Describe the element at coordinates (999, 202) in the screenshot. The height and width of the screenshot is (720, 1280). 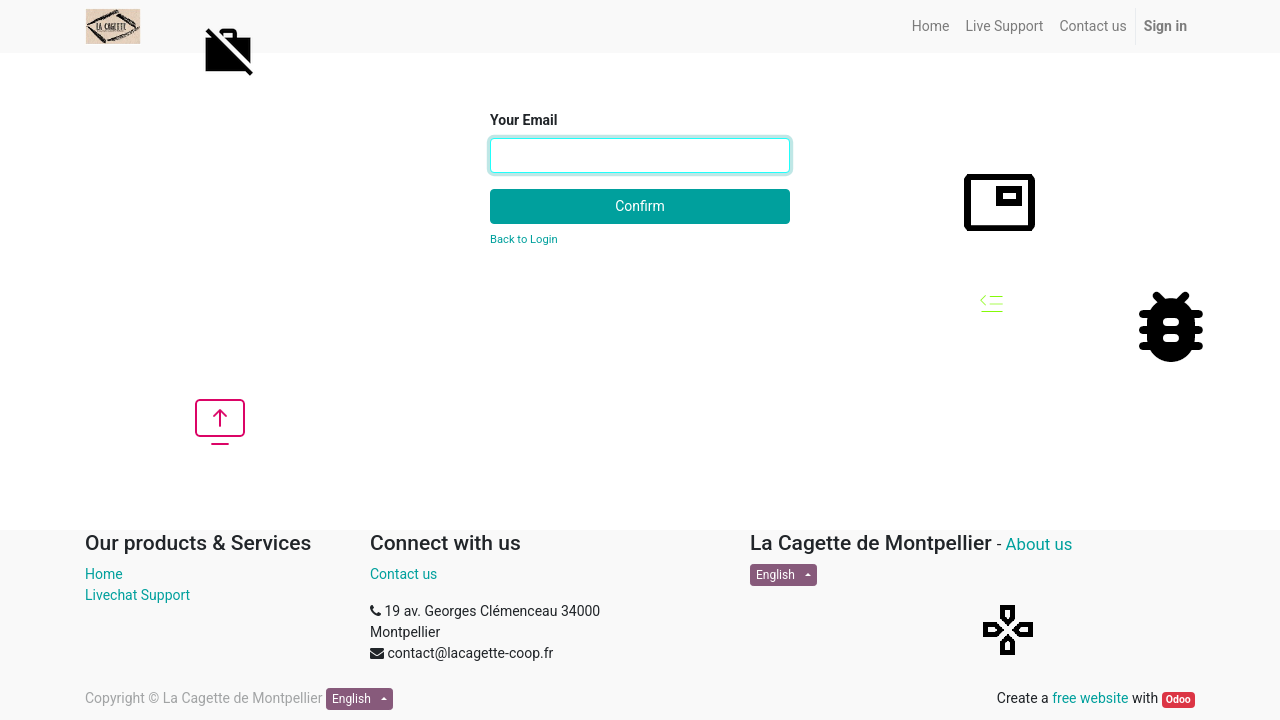
I see `enable picture-in-picture mode` at that location.